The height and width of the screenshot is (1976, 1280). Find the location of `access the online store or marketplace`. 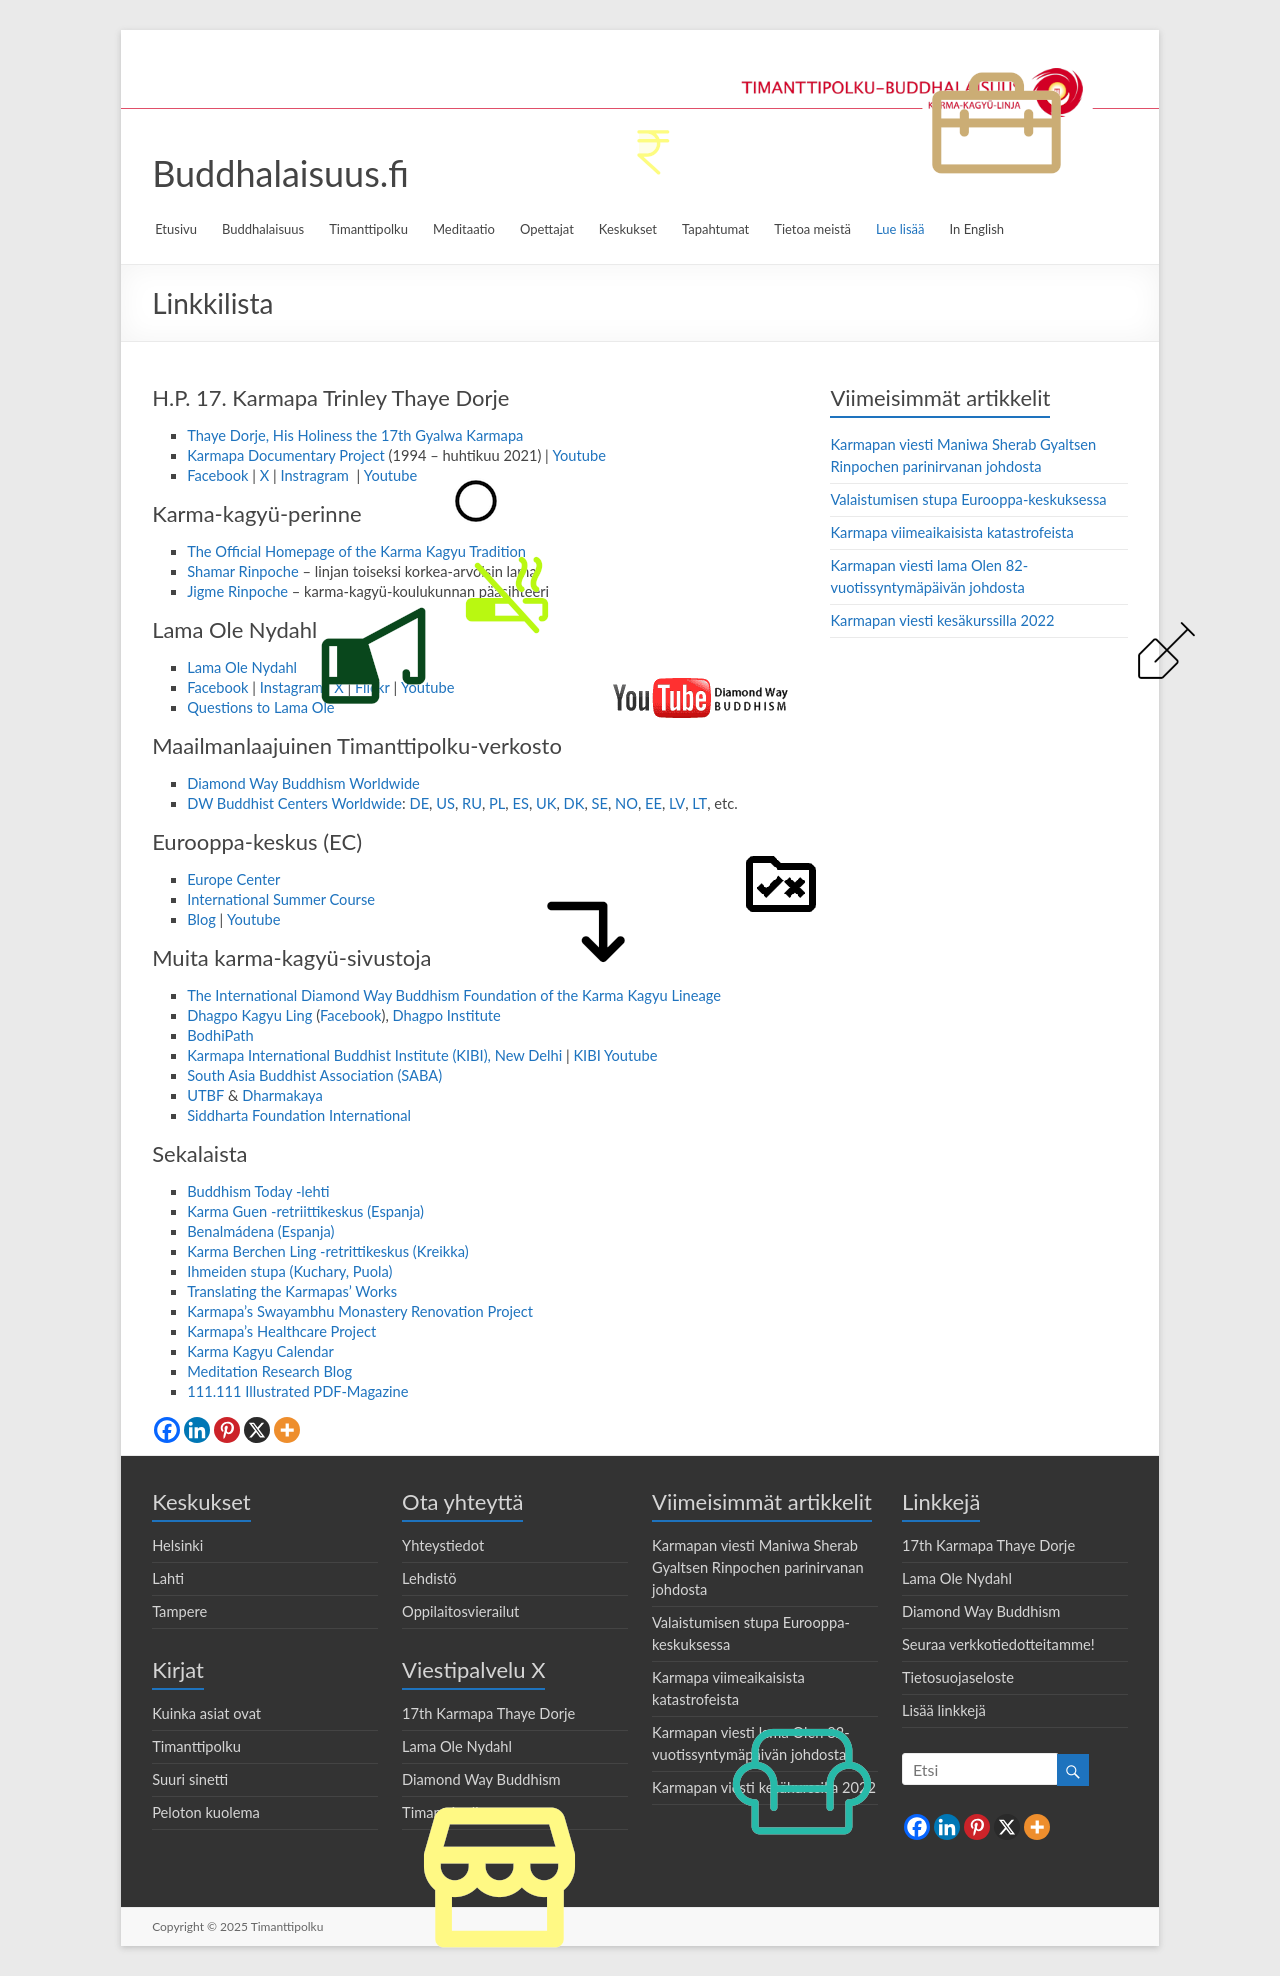

access the online store or marketplace is located at coordinates (499, 1877).